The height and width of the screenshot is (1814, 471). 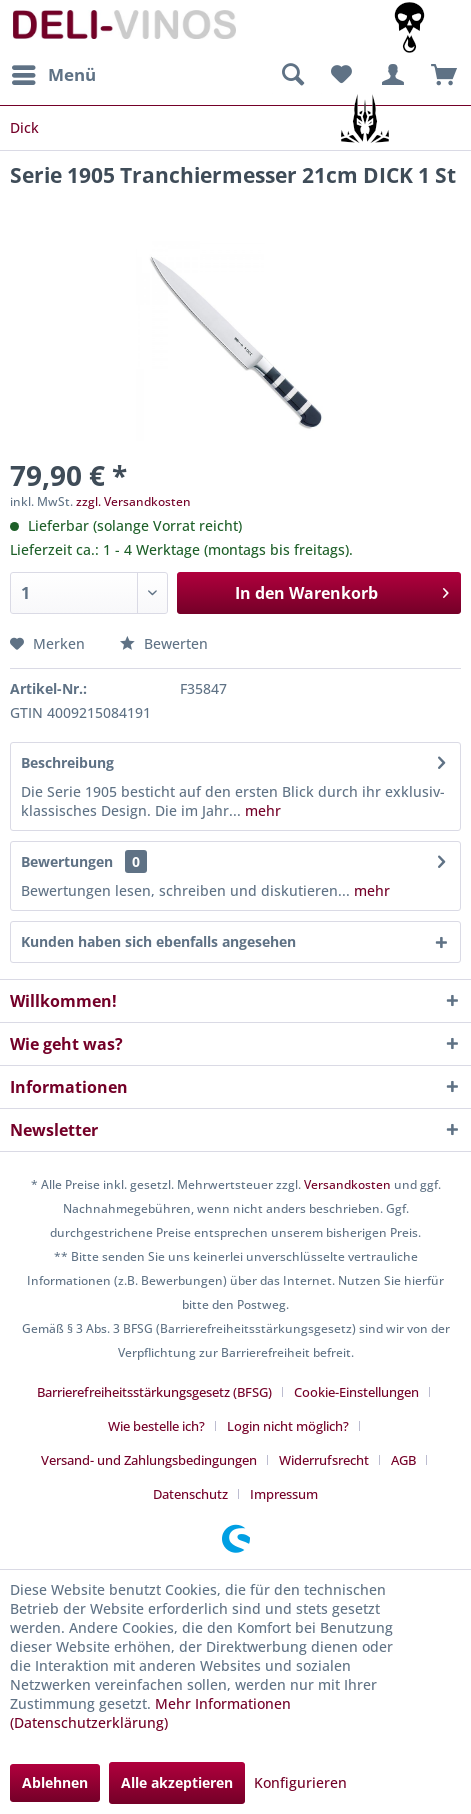 What do you see at coordinates (409, 27) in the screenshot?
I see `indicates a poisonous or toxic item` at bounding box center [409, 27].